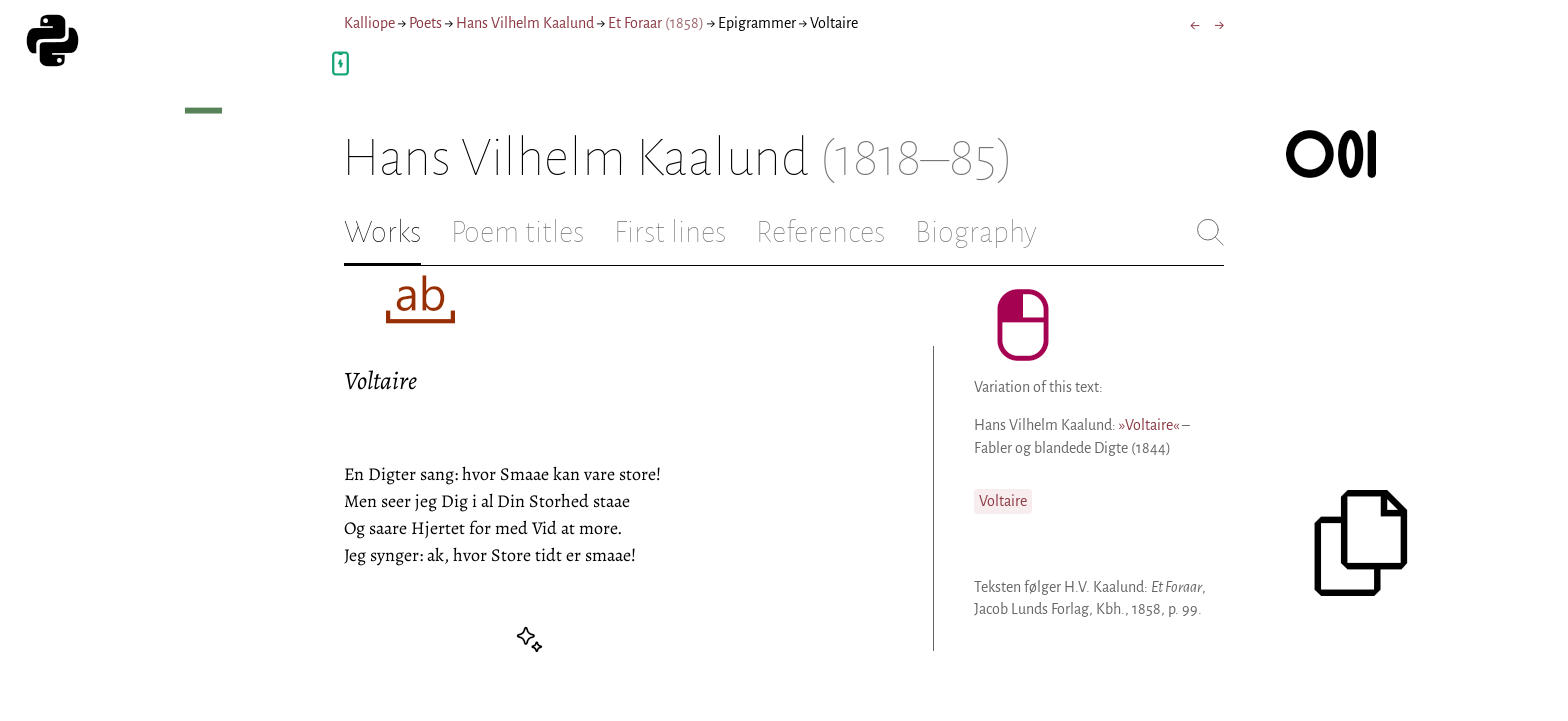  What do you see at coordinates (203, 107) in the screenshot?
I see `minimize or collapse a window` at bounding box center [203, 107].